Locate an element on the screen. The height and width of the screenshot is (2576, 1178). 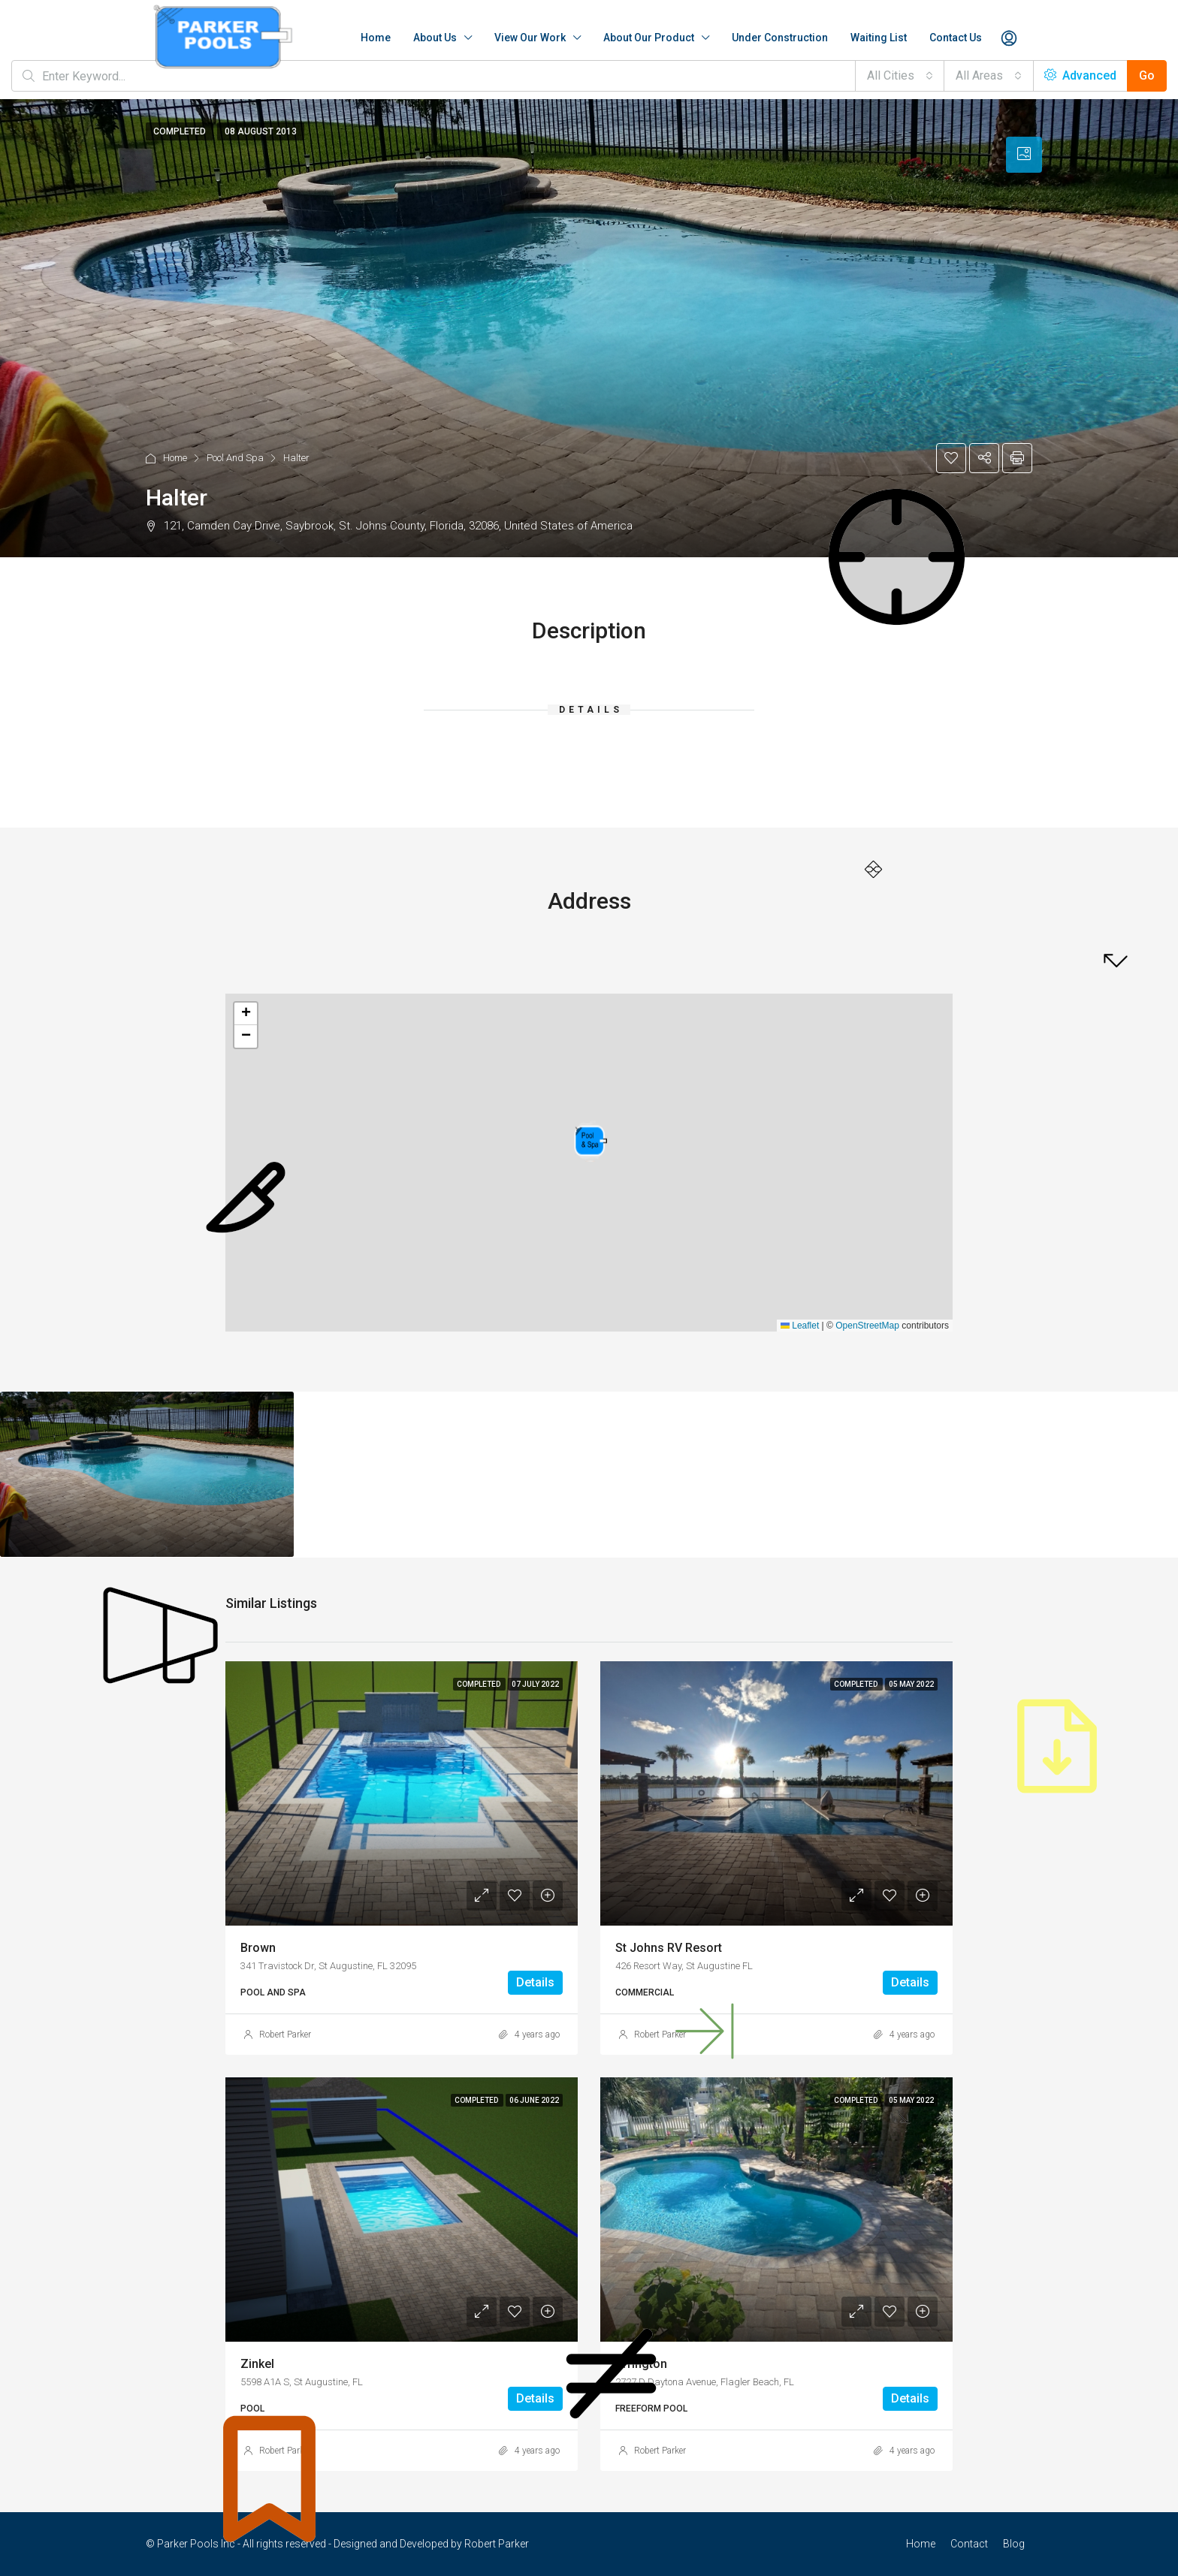
go back to previous step is located at coordinates (1116, 960).